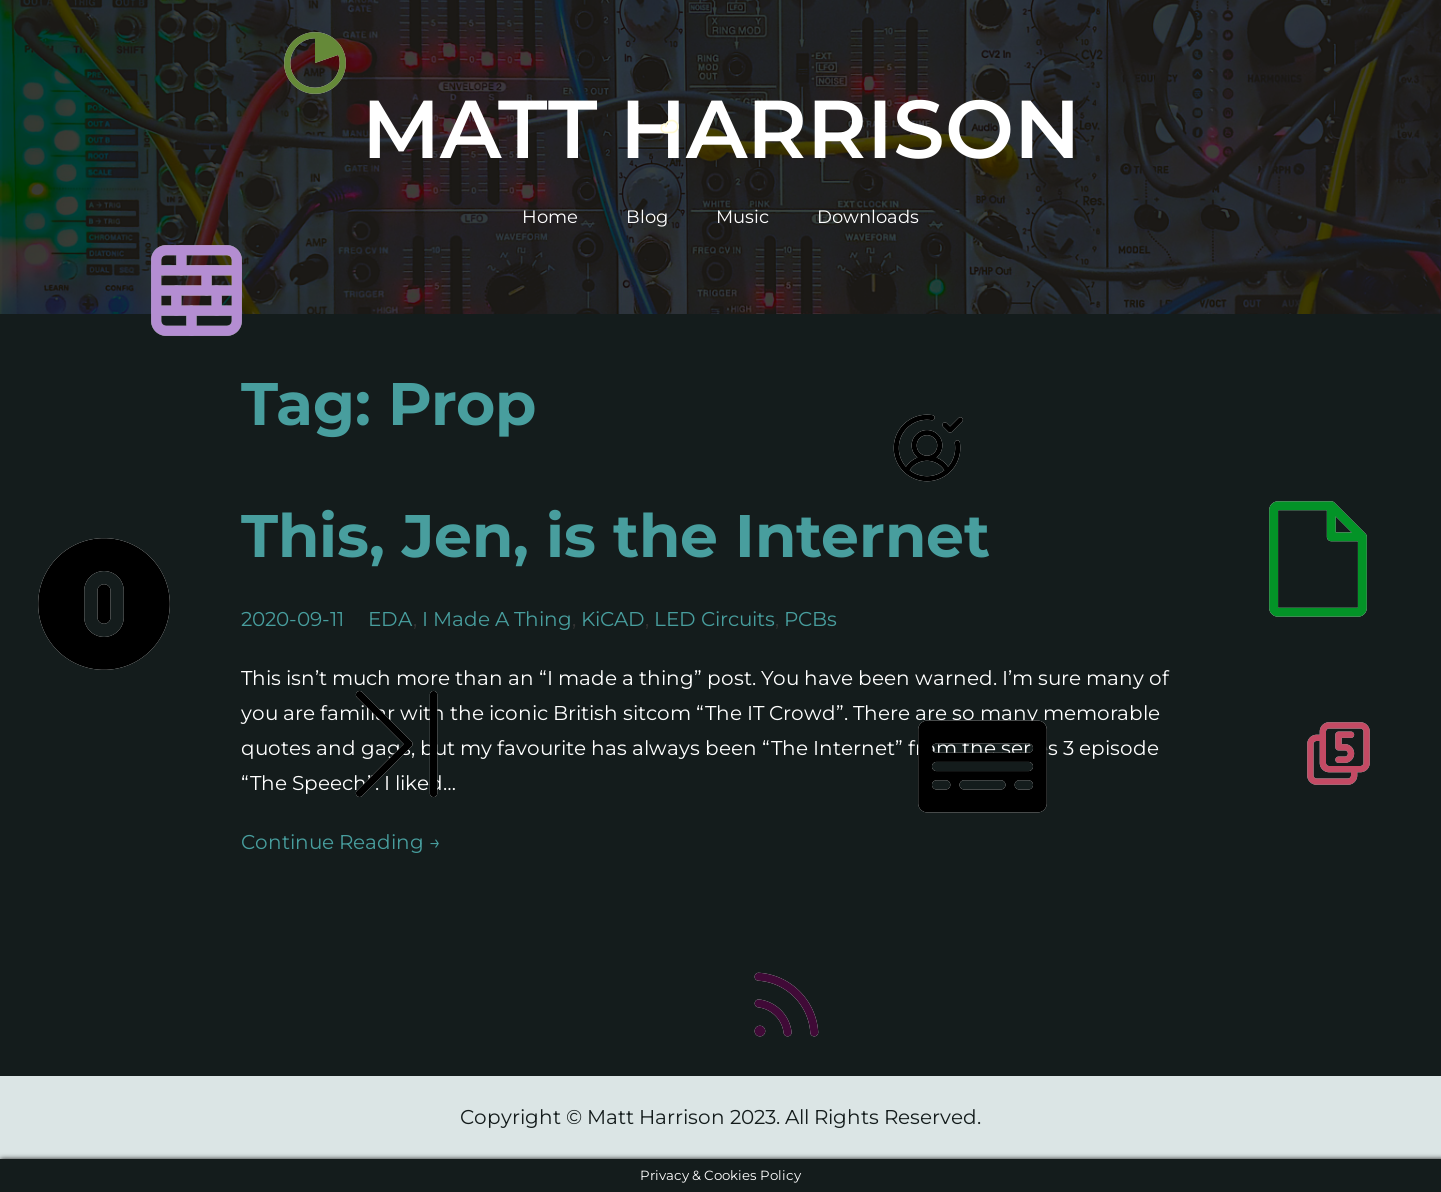 The width and height of the screenshot is (1441, 1192). Describe the element at coordinates (786, 1004) in the screenshot. I see `subscribe to RSS feed` at that location.